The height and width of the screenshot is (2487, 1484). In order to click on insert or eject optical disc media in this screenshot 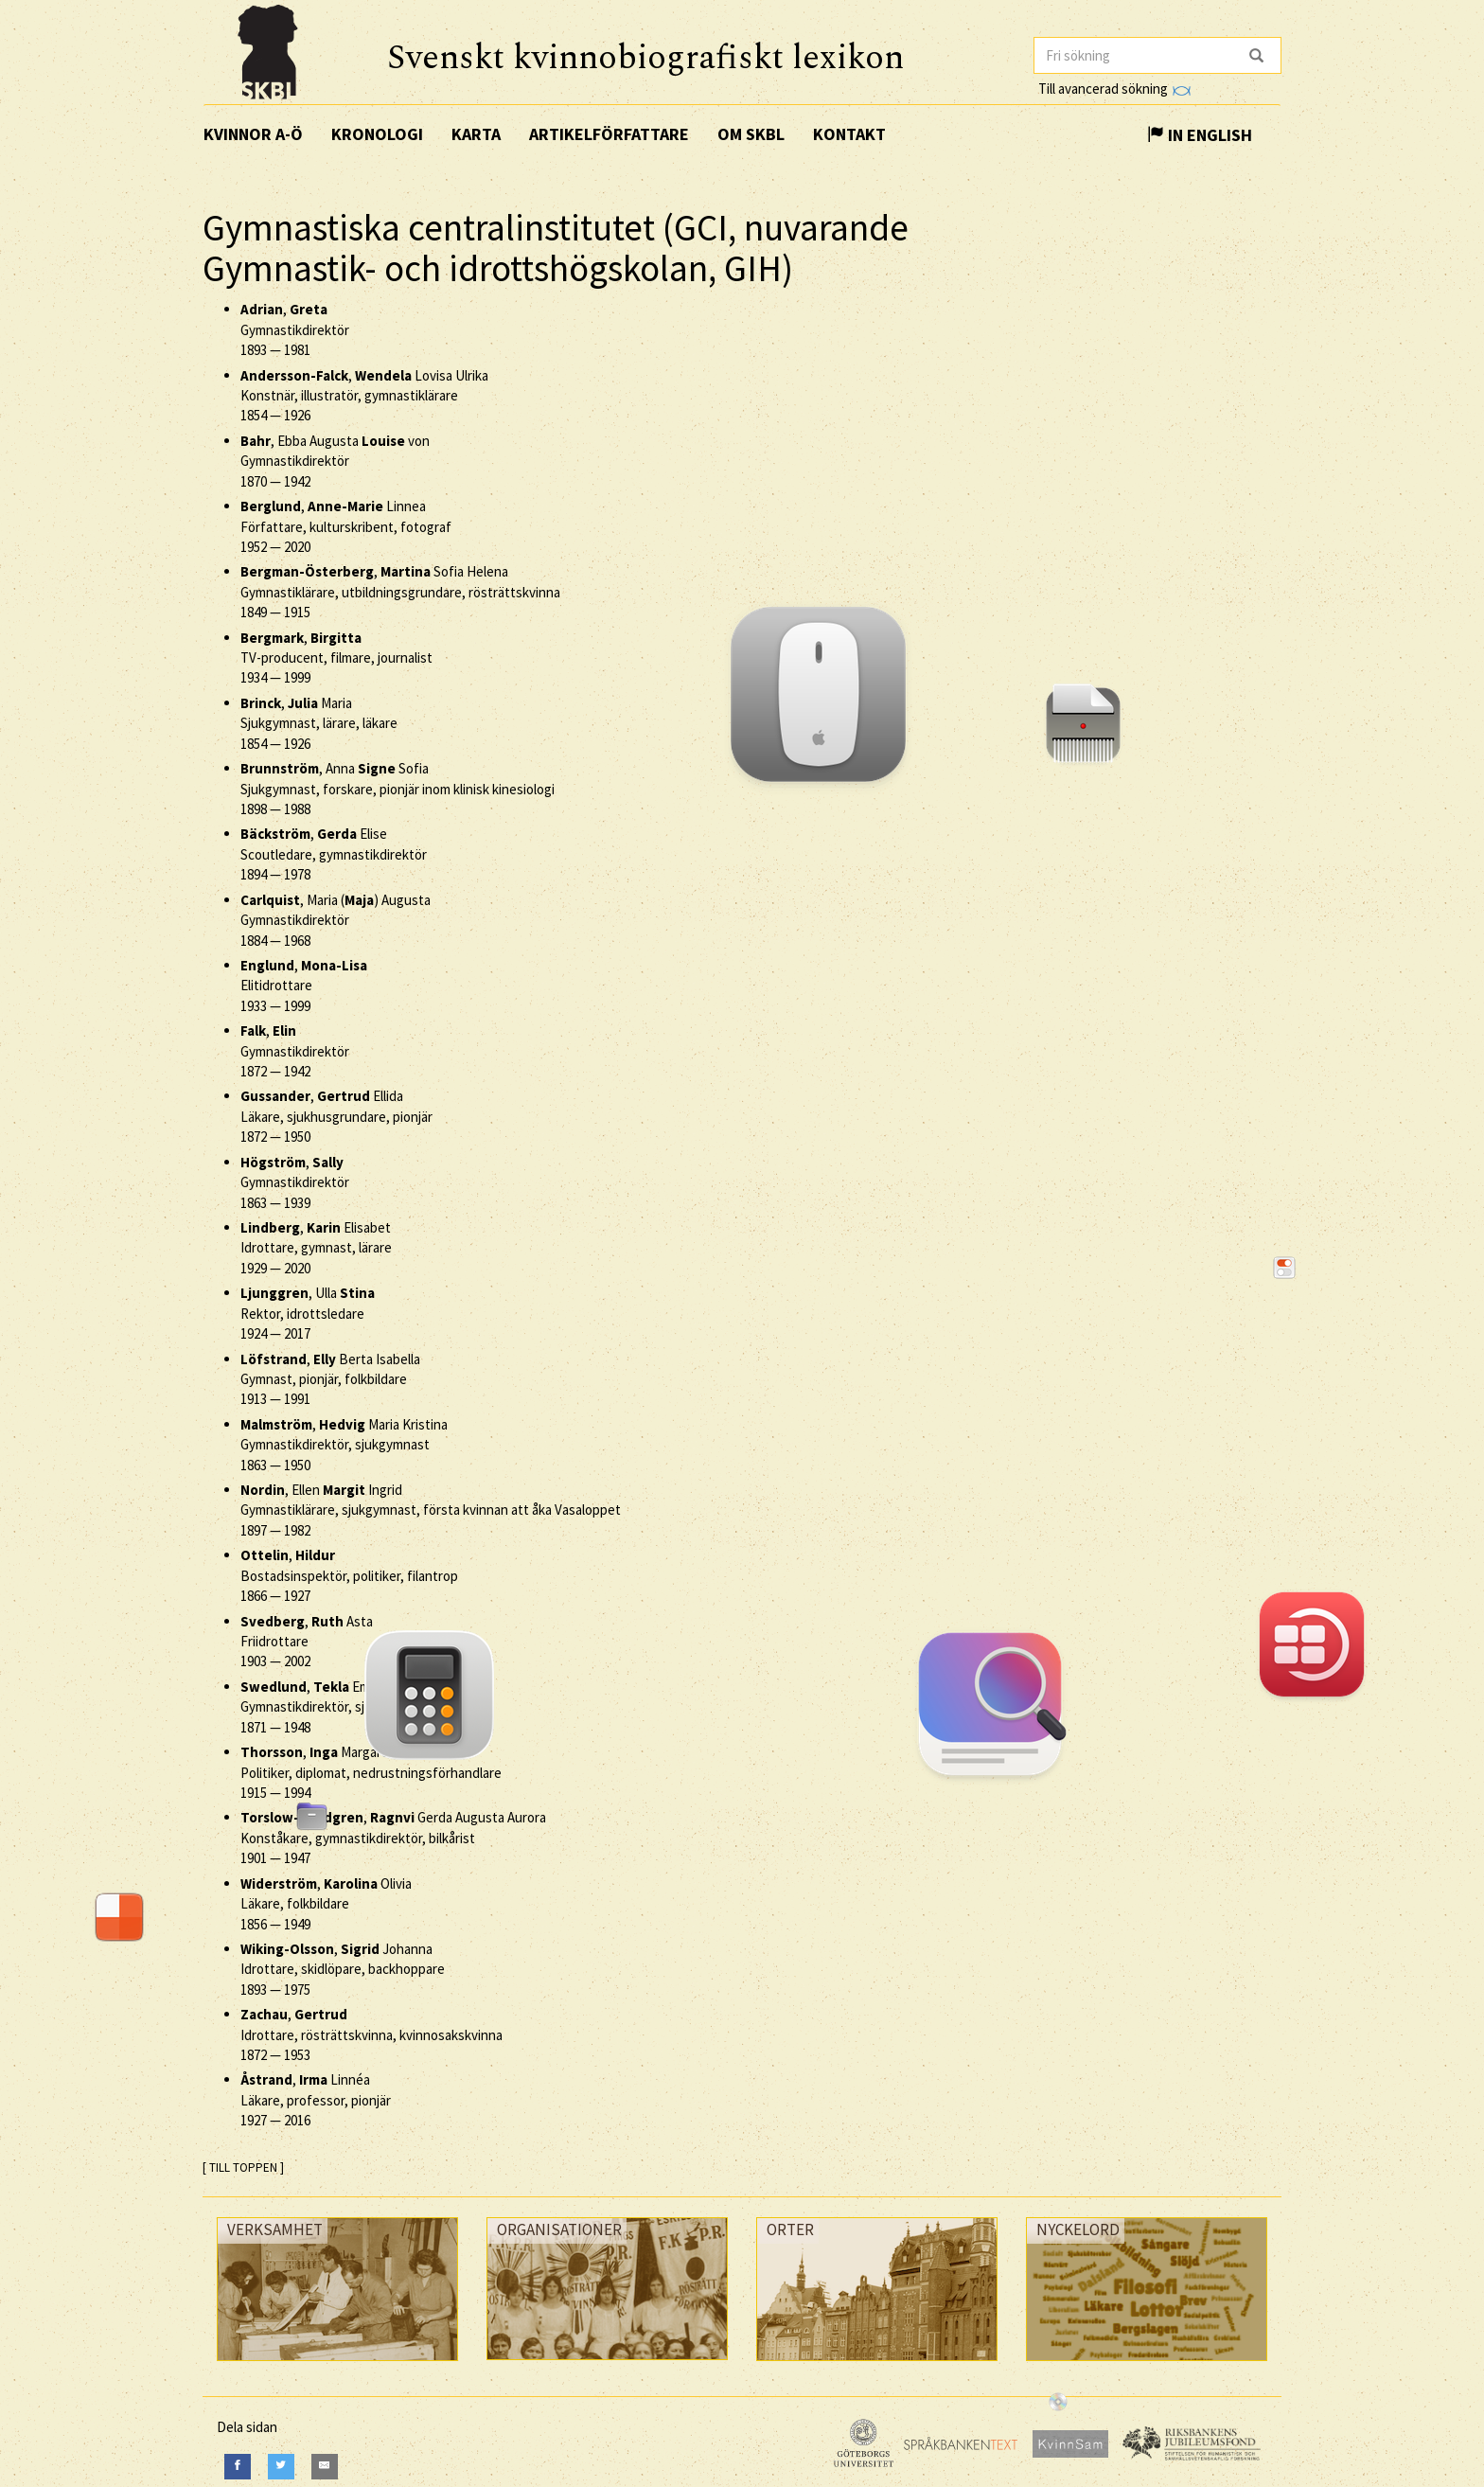, I will do `click(1058, 2402)`.